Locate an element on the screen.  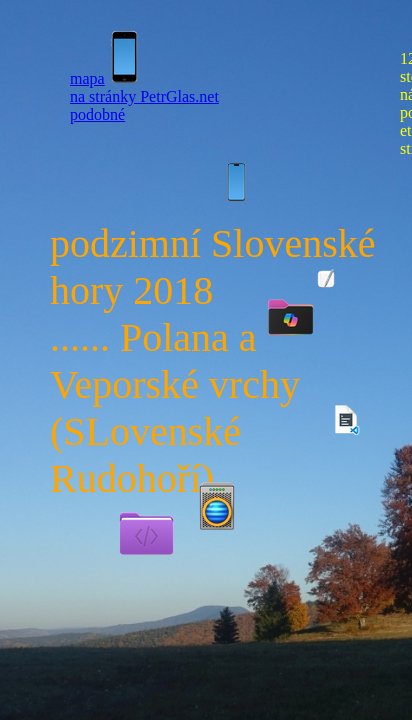
open a shell script file in Visual Studio Code is located at coordinates (346, 420).